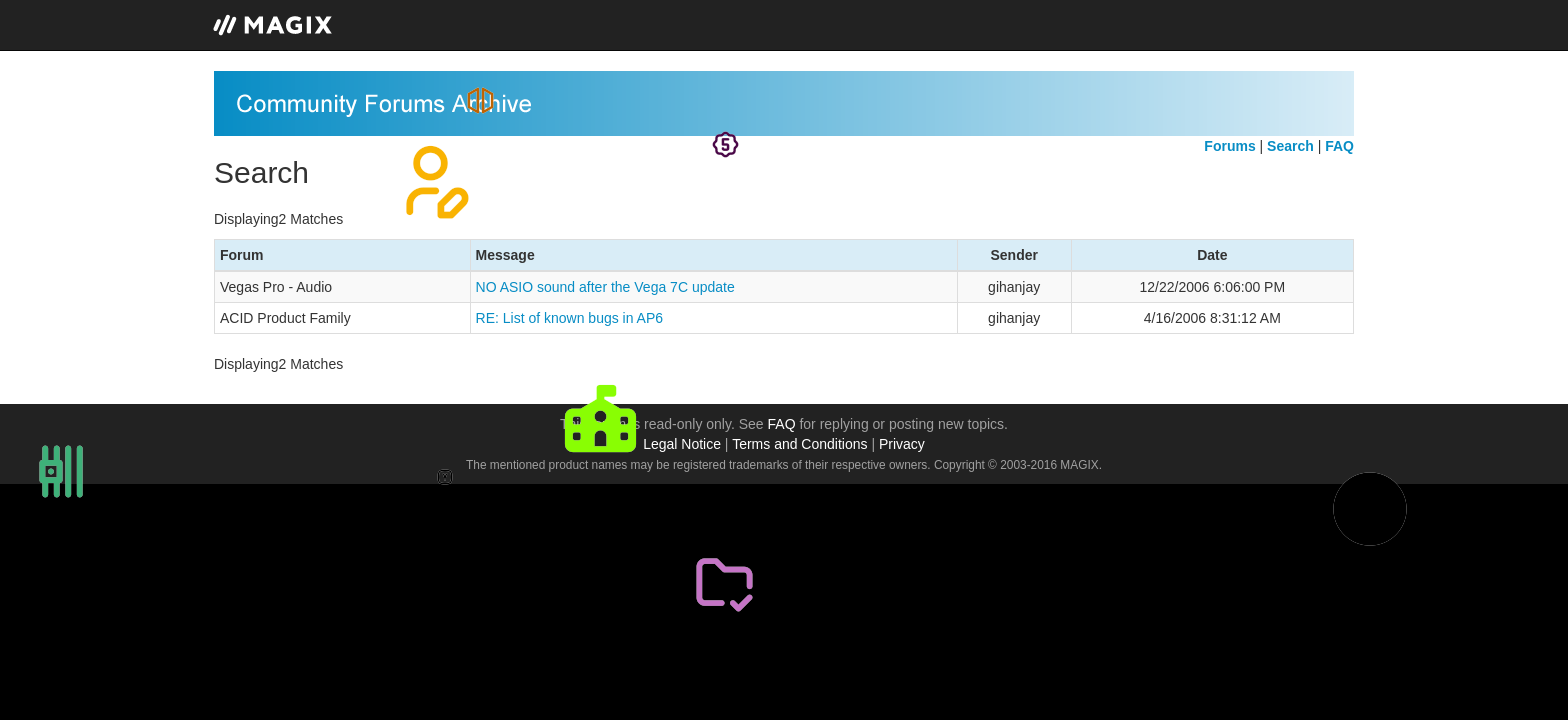 The image size is (1568, 720). I want to click on indicates items starting with the letter Y, so click(445, 477).